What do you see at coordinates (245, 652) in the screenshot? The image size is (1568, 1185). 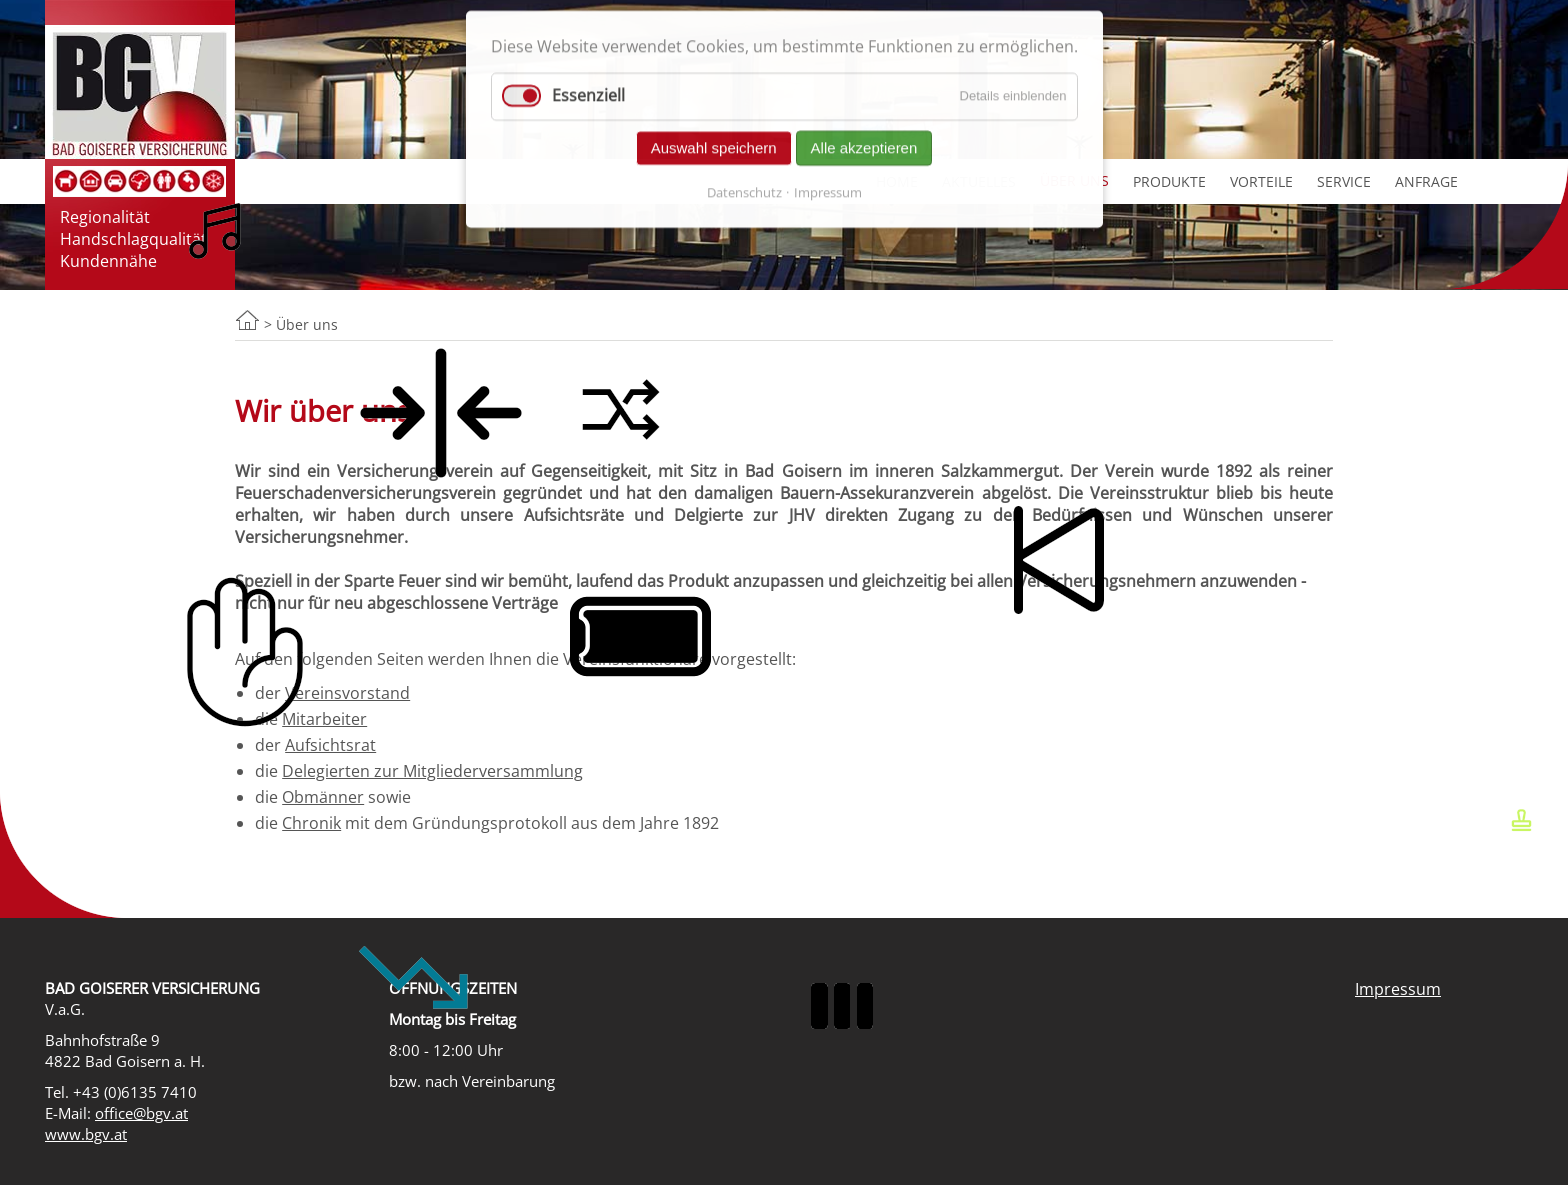 I see `stop or pause an action` at bounding box center [245, 652].